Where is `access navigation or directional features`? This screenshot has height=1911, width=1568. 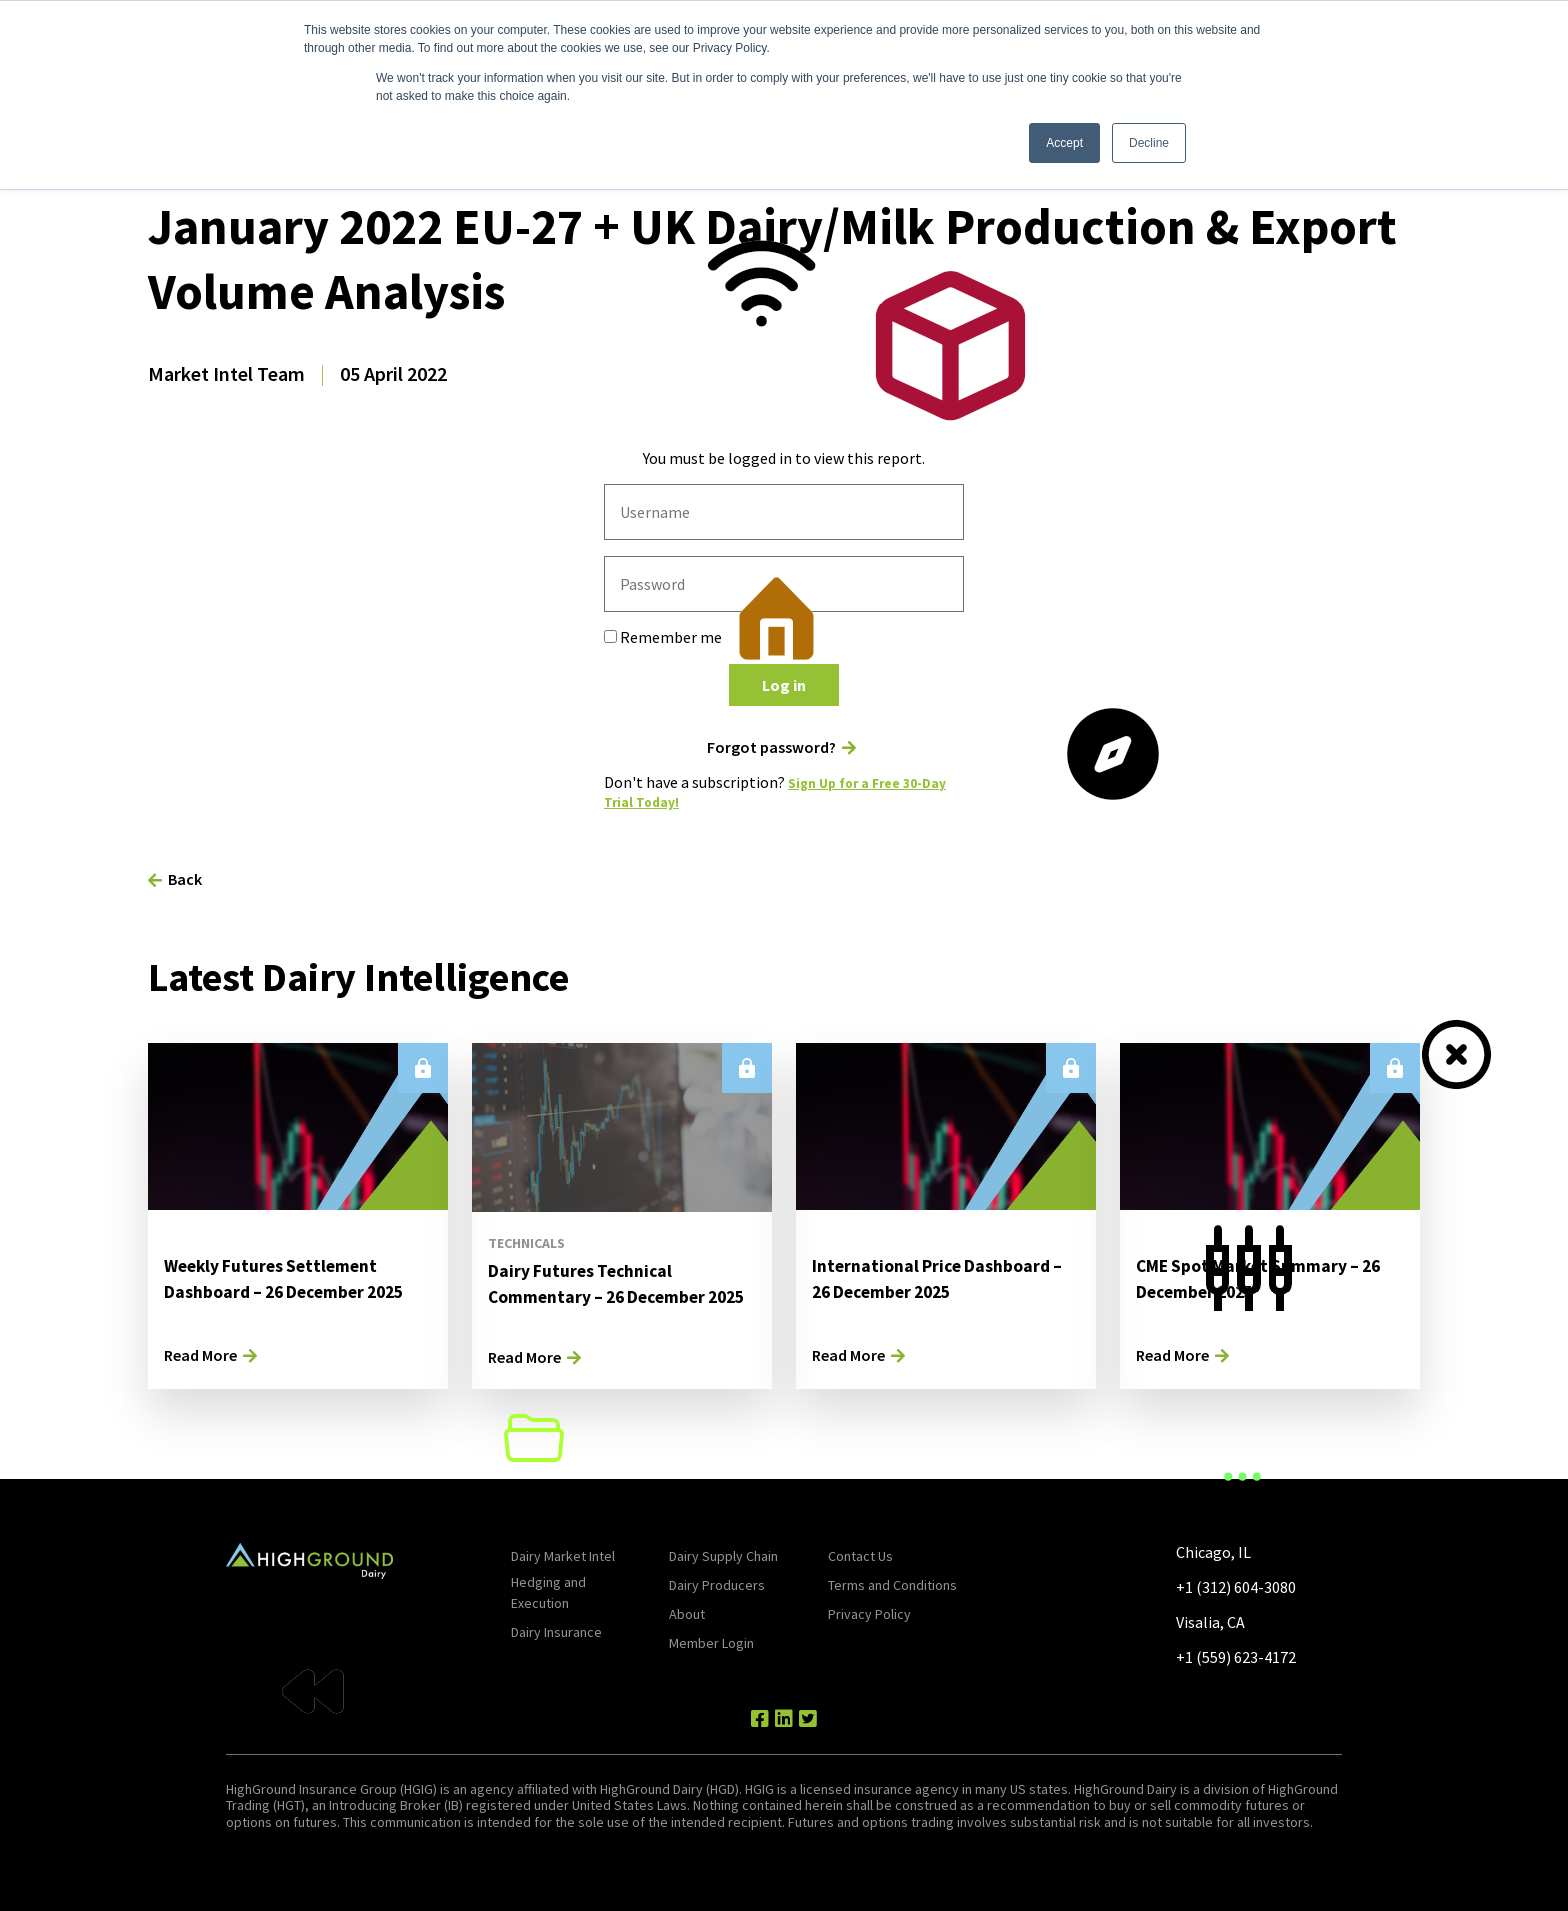
access navigation or directional features is located at coordinates (1113, 754).